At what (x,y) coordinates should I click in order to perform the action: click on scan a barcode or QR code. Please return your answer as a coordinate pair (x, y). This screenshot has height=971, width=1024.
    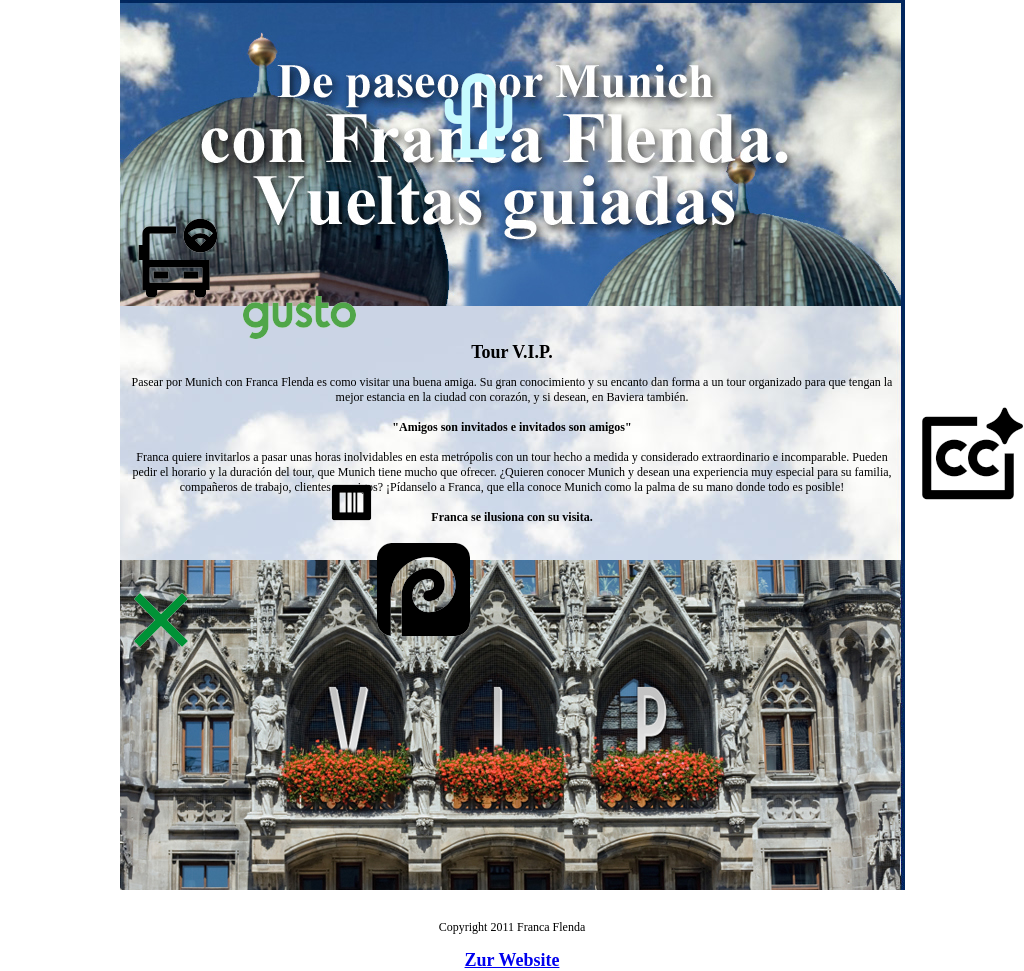
    Looking at the image, I should click on (351, 502).